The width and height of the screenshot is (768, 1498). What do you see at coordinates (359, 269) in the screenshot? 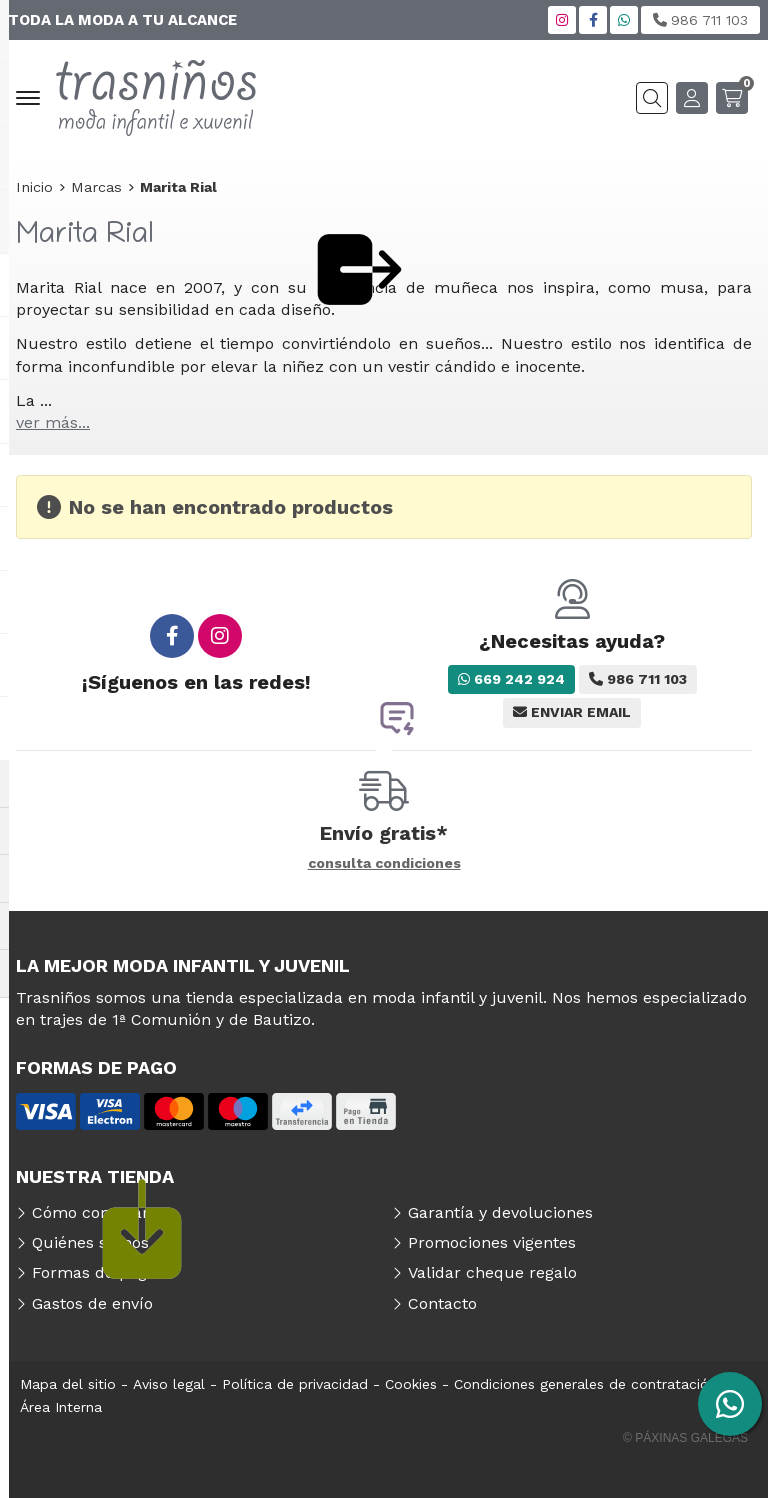
I see `log out of your account` at bounding box center [359, 269].